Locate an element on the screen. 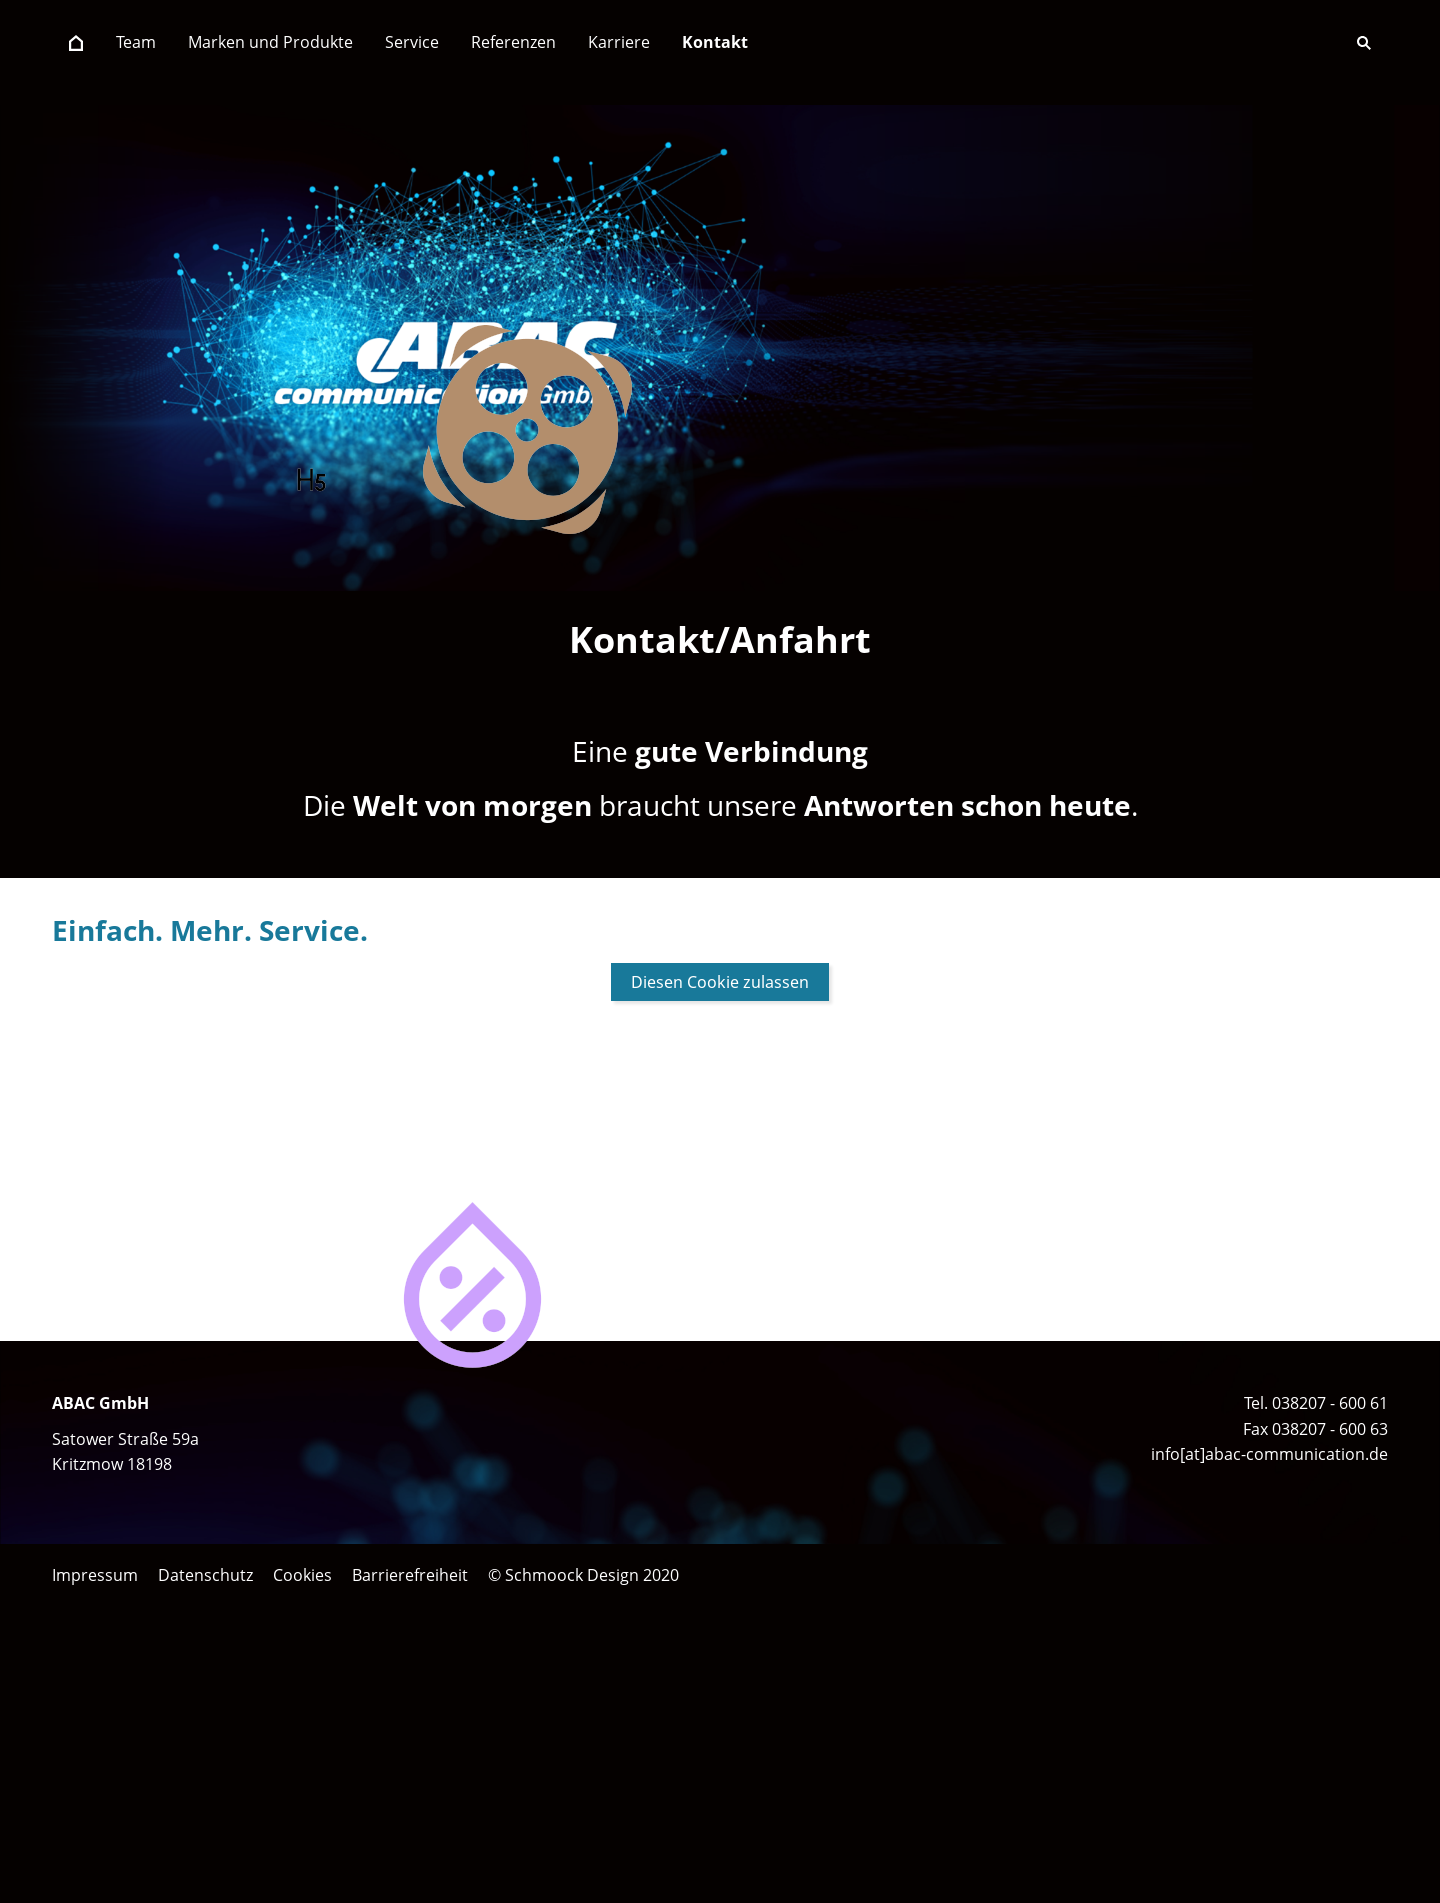 This screenshot has height=1903, width=1440. format text as heading level 5 is located at coordinates (311, 479).